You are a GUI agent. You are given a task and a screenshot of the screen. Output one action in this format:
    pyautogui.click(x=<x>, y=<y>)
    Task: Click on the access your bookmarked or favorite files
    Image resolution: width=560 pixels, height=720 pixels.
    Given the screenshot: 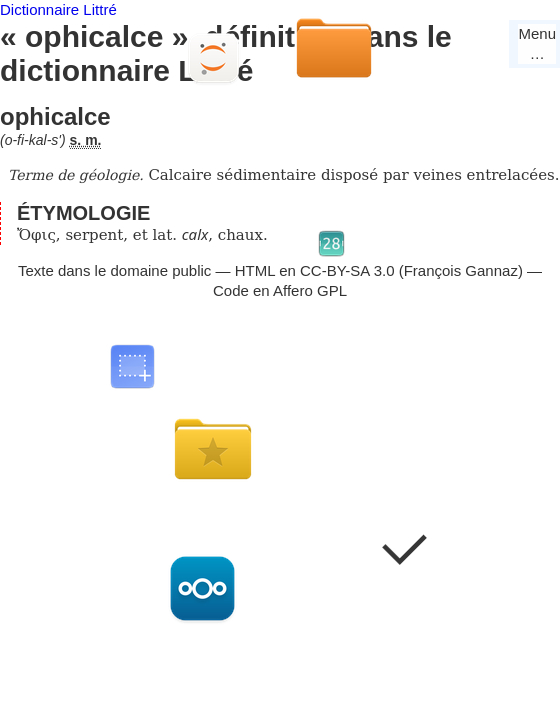 What is the action you would take?
    pyautogui.click(x=213, y=449)
    